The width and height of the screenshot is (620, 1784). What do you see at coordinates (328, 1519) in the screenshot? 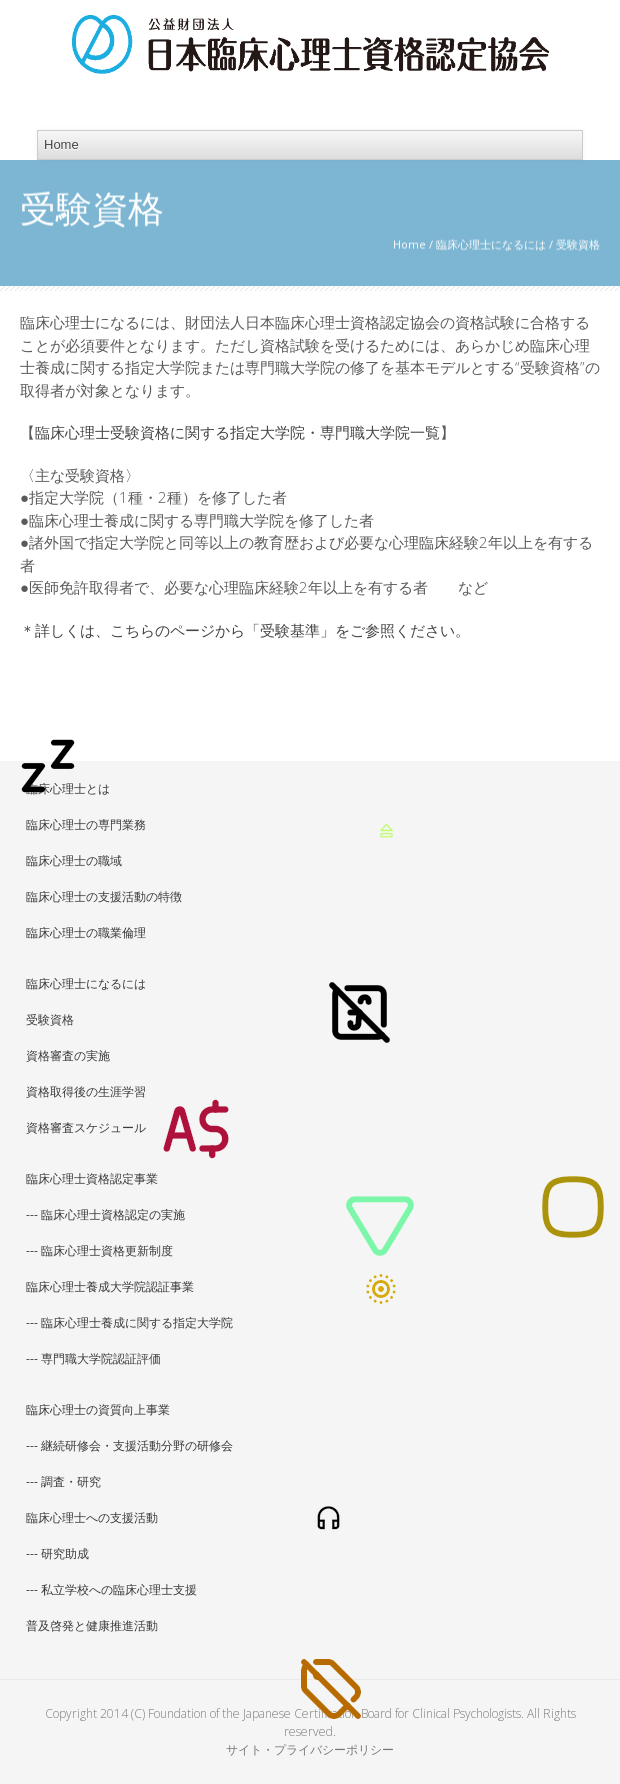
I see `access audio or voice settings` at bounding box center [328, 1519].